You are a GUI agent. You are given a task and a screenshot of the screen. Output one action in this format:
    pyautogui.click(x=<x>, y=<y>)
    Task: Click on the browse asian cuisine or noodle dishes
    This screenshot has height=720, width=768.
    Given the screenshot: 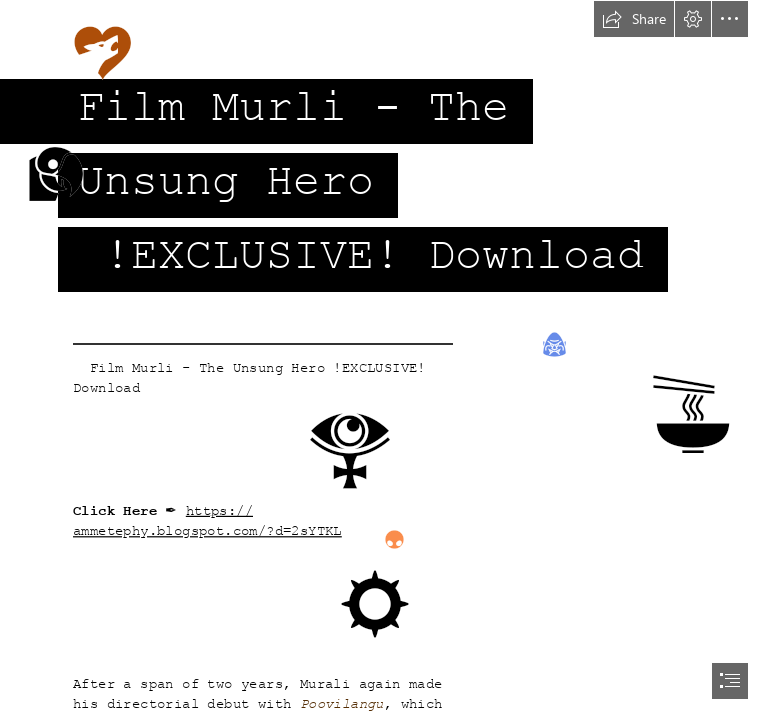 What is the action you would take?
    pyautogui.click(x=693, y=414)
    